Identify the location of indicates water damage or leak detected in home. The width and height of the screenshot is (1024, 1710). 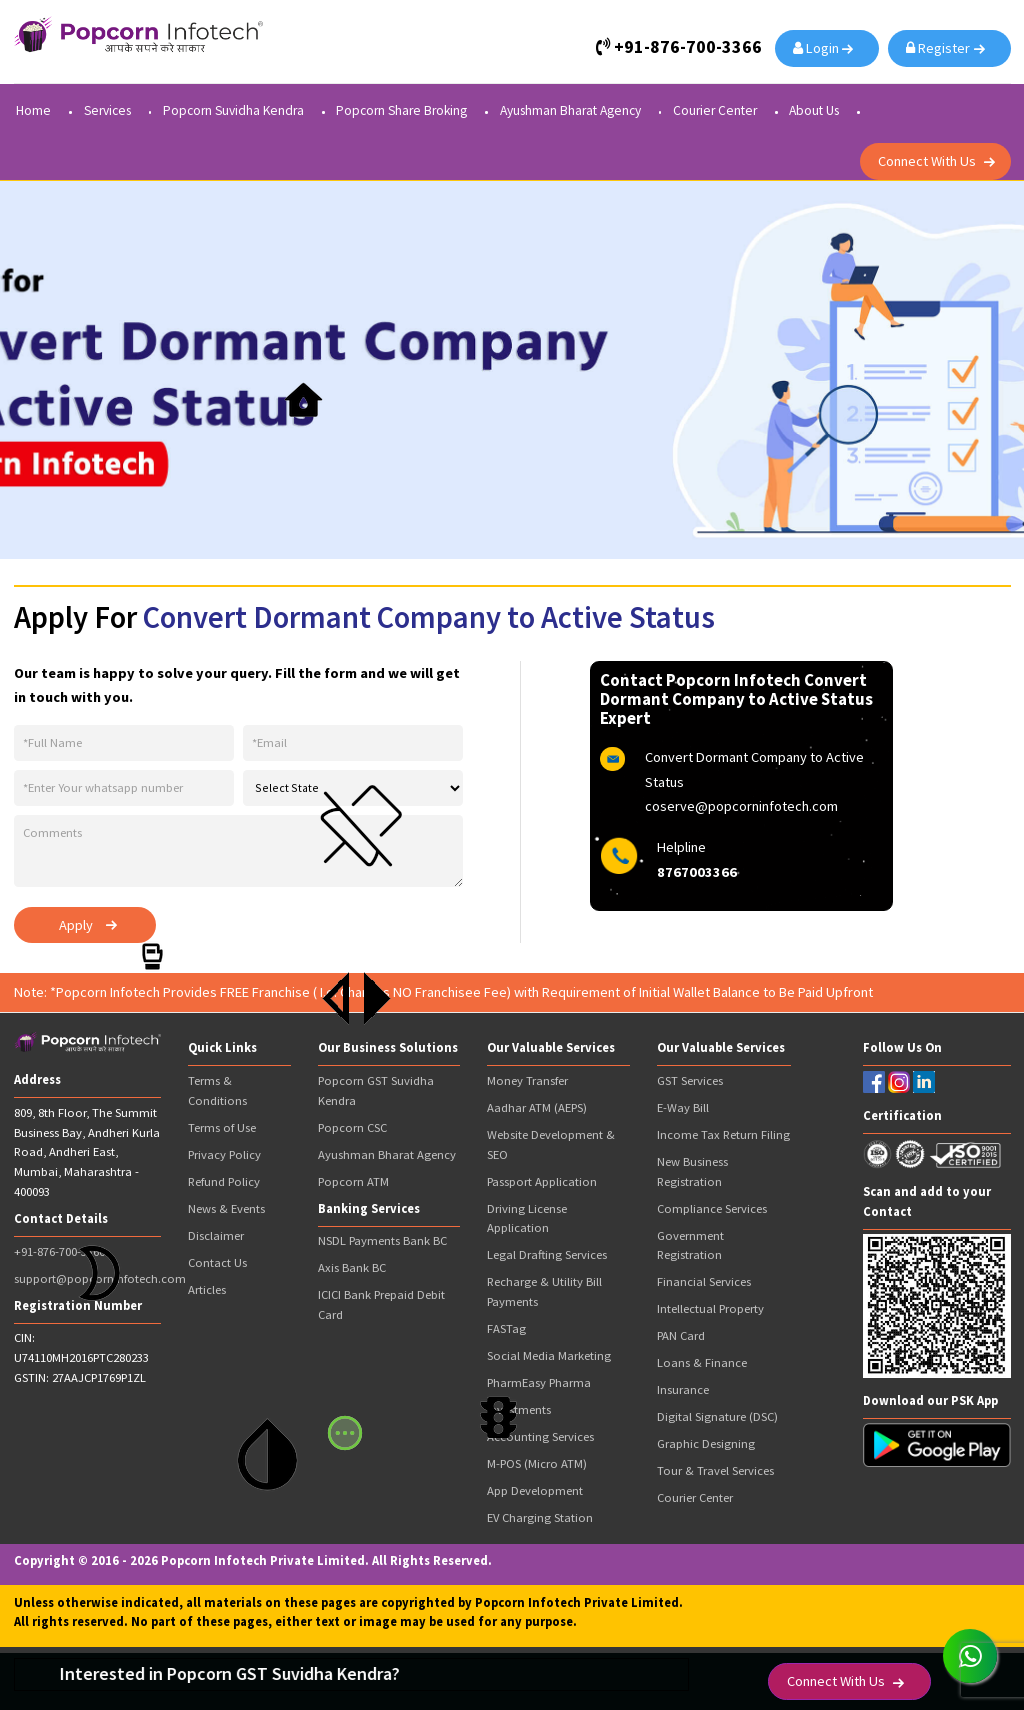
(303, 400).